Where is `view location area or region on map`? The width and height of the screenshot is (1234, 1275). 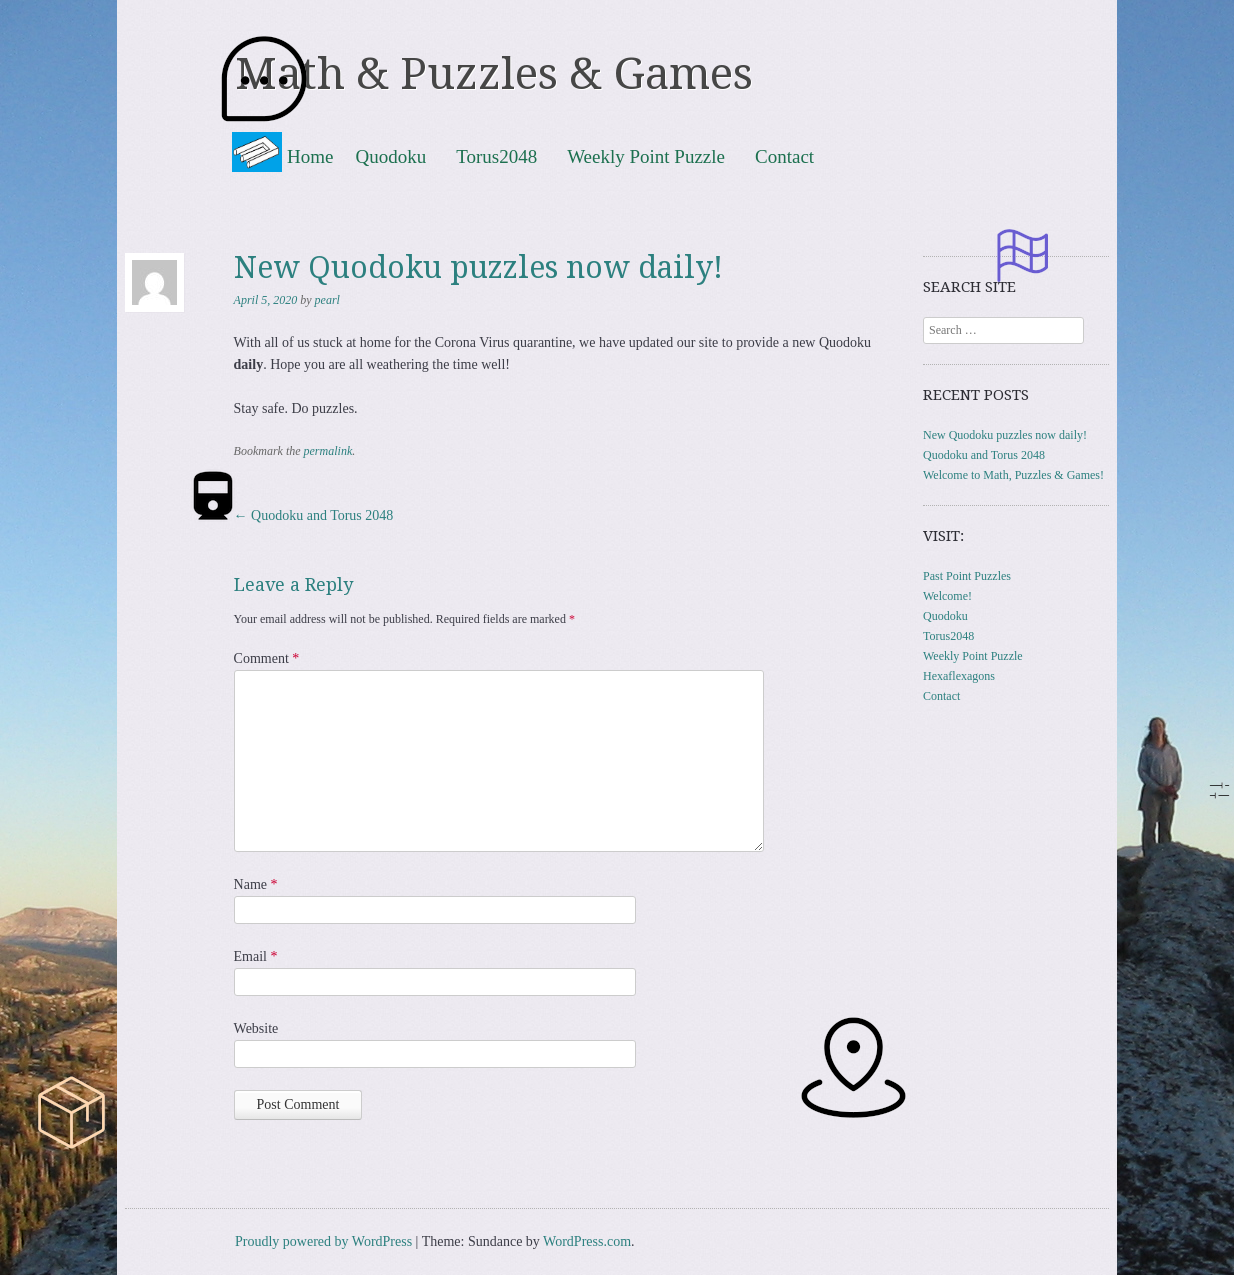
view location area or region on map is located at coordinates (853, 1069).